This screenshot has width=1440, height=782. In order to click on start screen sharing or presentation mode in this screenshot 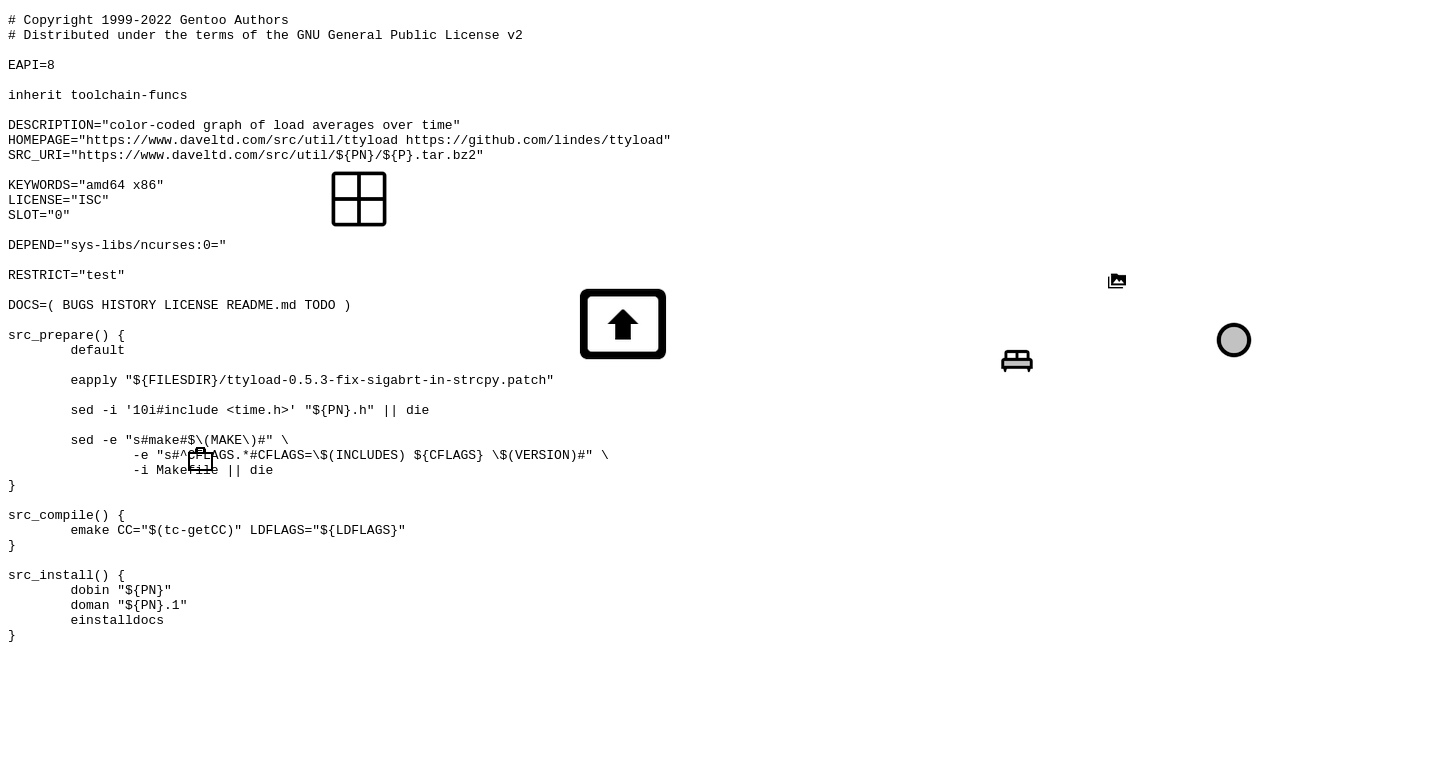, I will do `click(623, 324)`.